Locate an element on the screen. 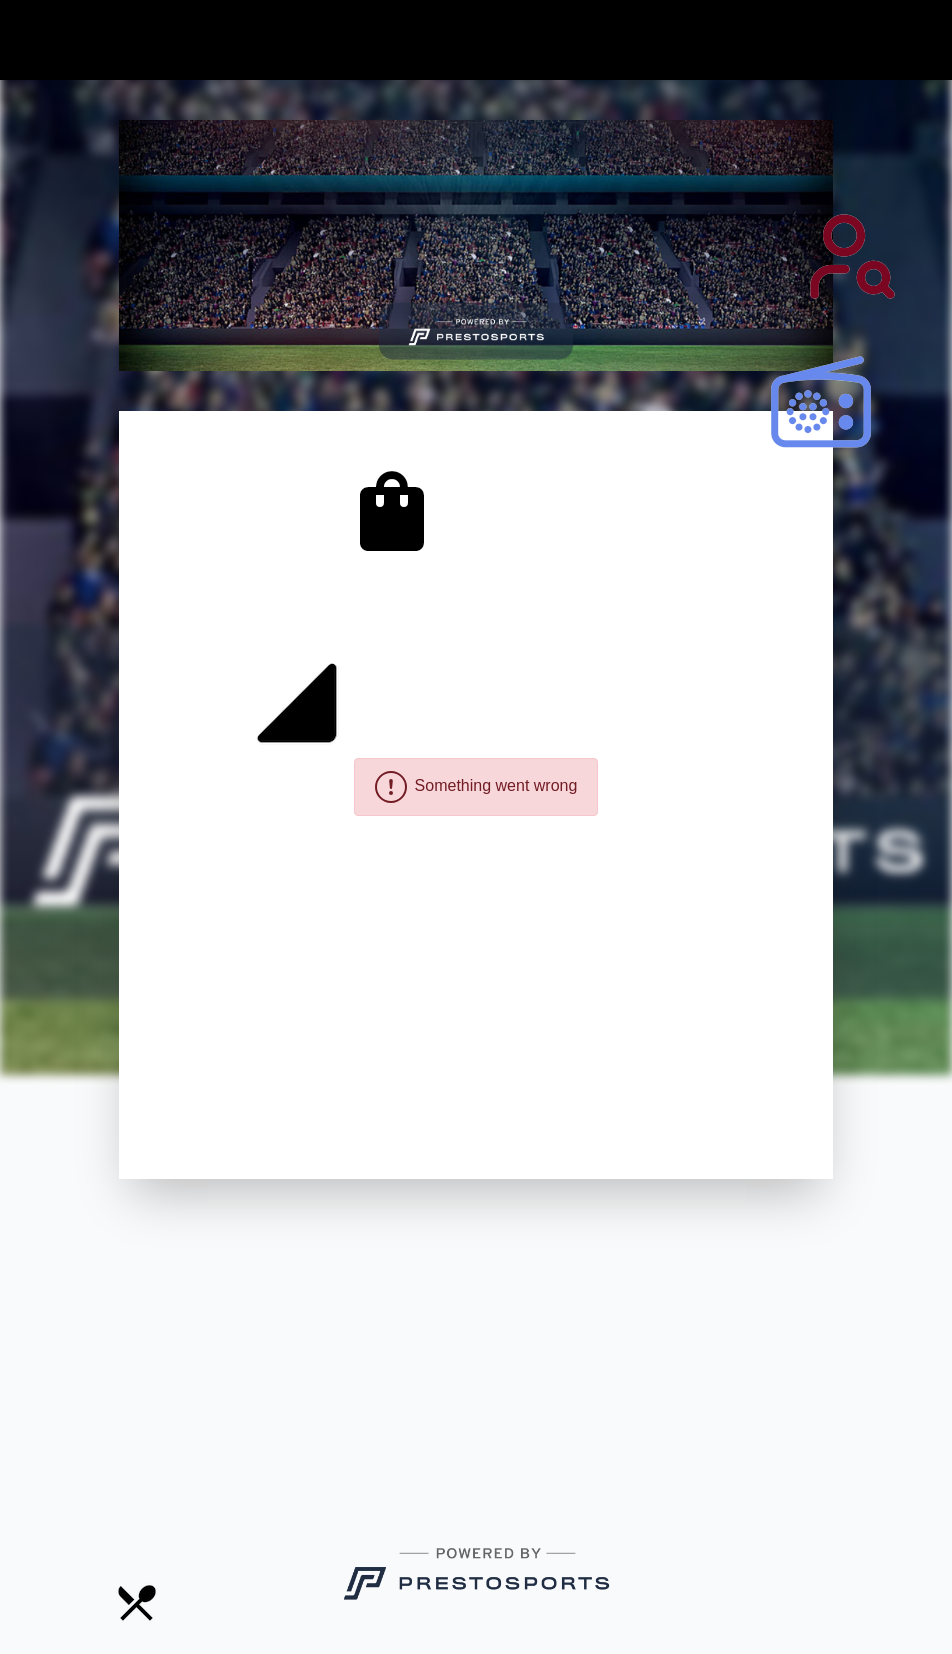  find nearby restaurants is located at coordinates (136, 1602).